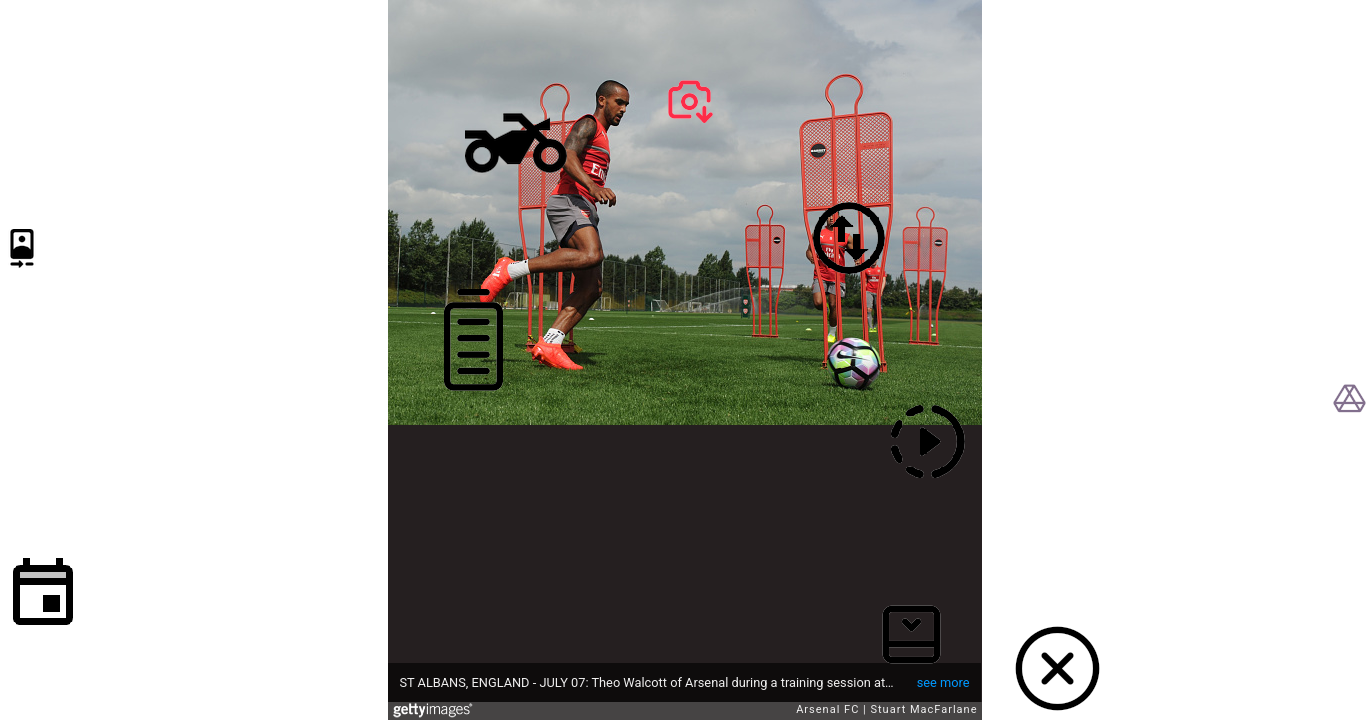  Describe the element at coordinates (22, 249) in the screenshot. I see `switch to front-facing camera` at that location.